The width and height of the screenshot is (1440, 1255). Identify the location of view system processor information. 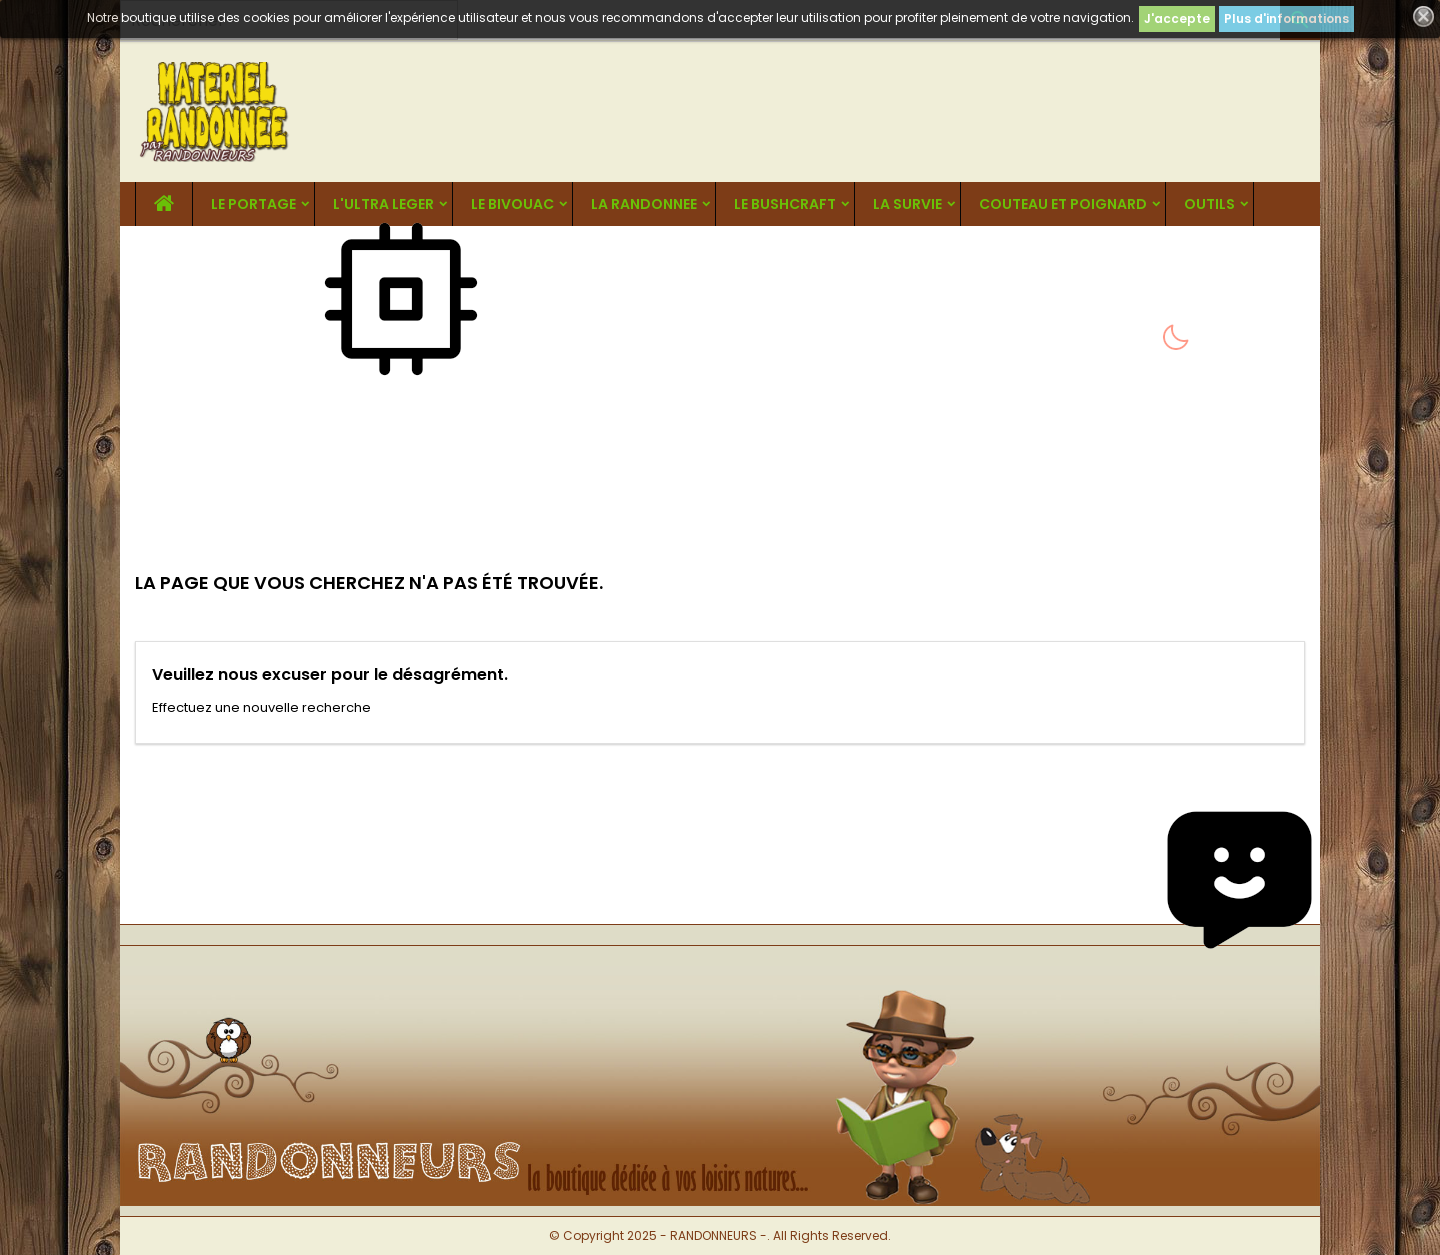
(401, 299).